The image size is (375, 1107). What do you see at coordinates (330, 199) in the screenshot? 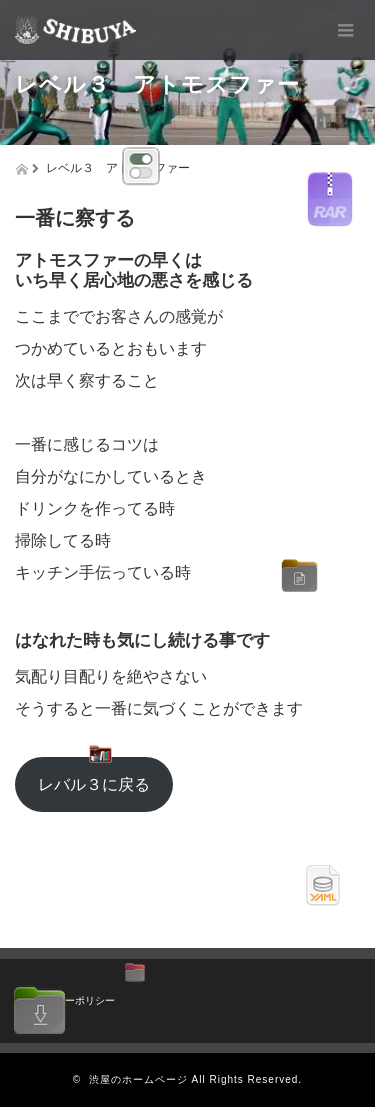
I see `a compressed RAR archive file` at bounding box center [330, 199].